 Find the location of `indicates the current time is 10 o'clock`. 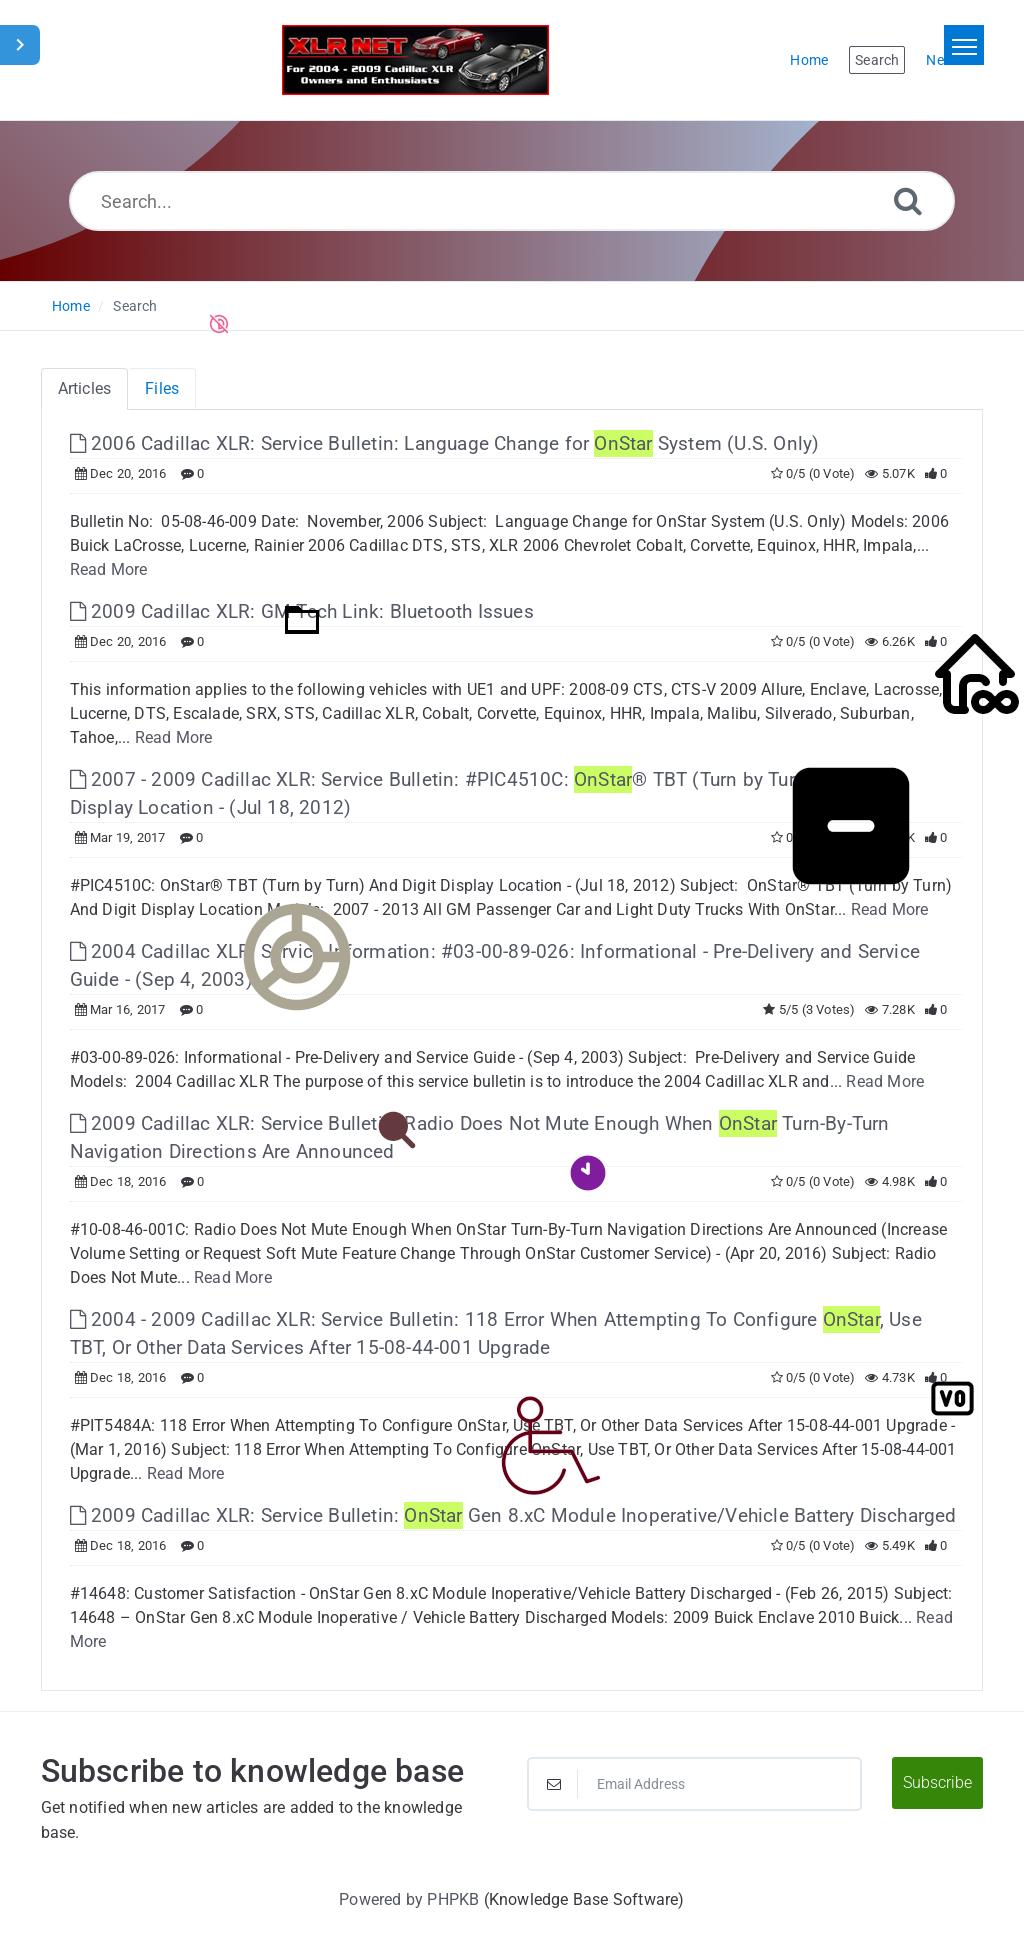

indicates the current time is 10 o'clock is located at coordinates (588, 1173).